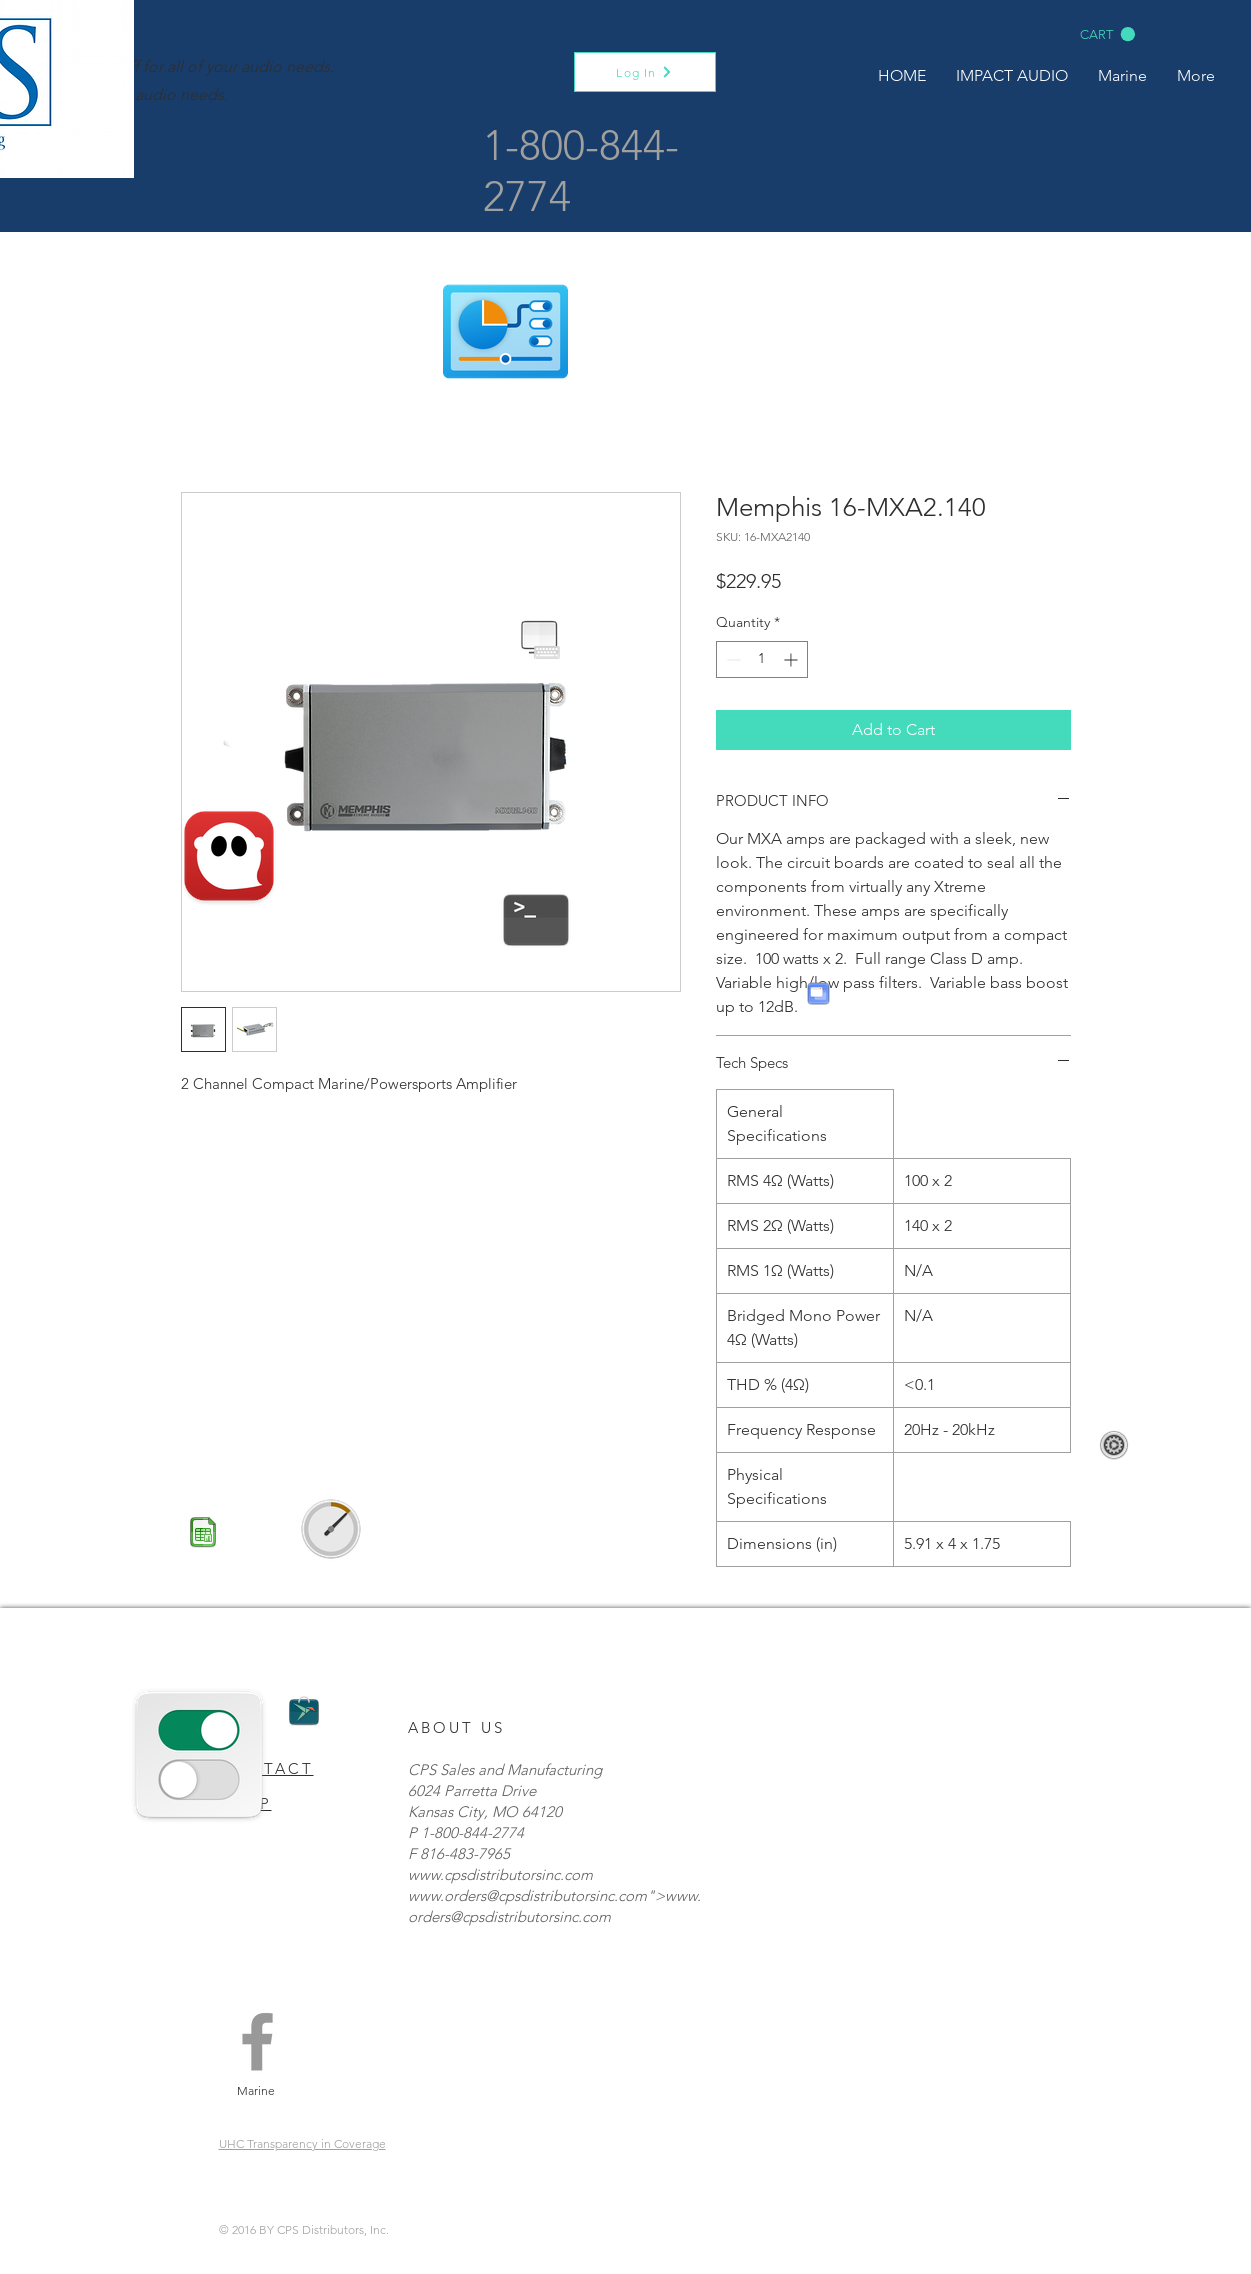 This screenshot has height=2274, width=1251. I want to click on open ghostwriter app, so click(229, 856).